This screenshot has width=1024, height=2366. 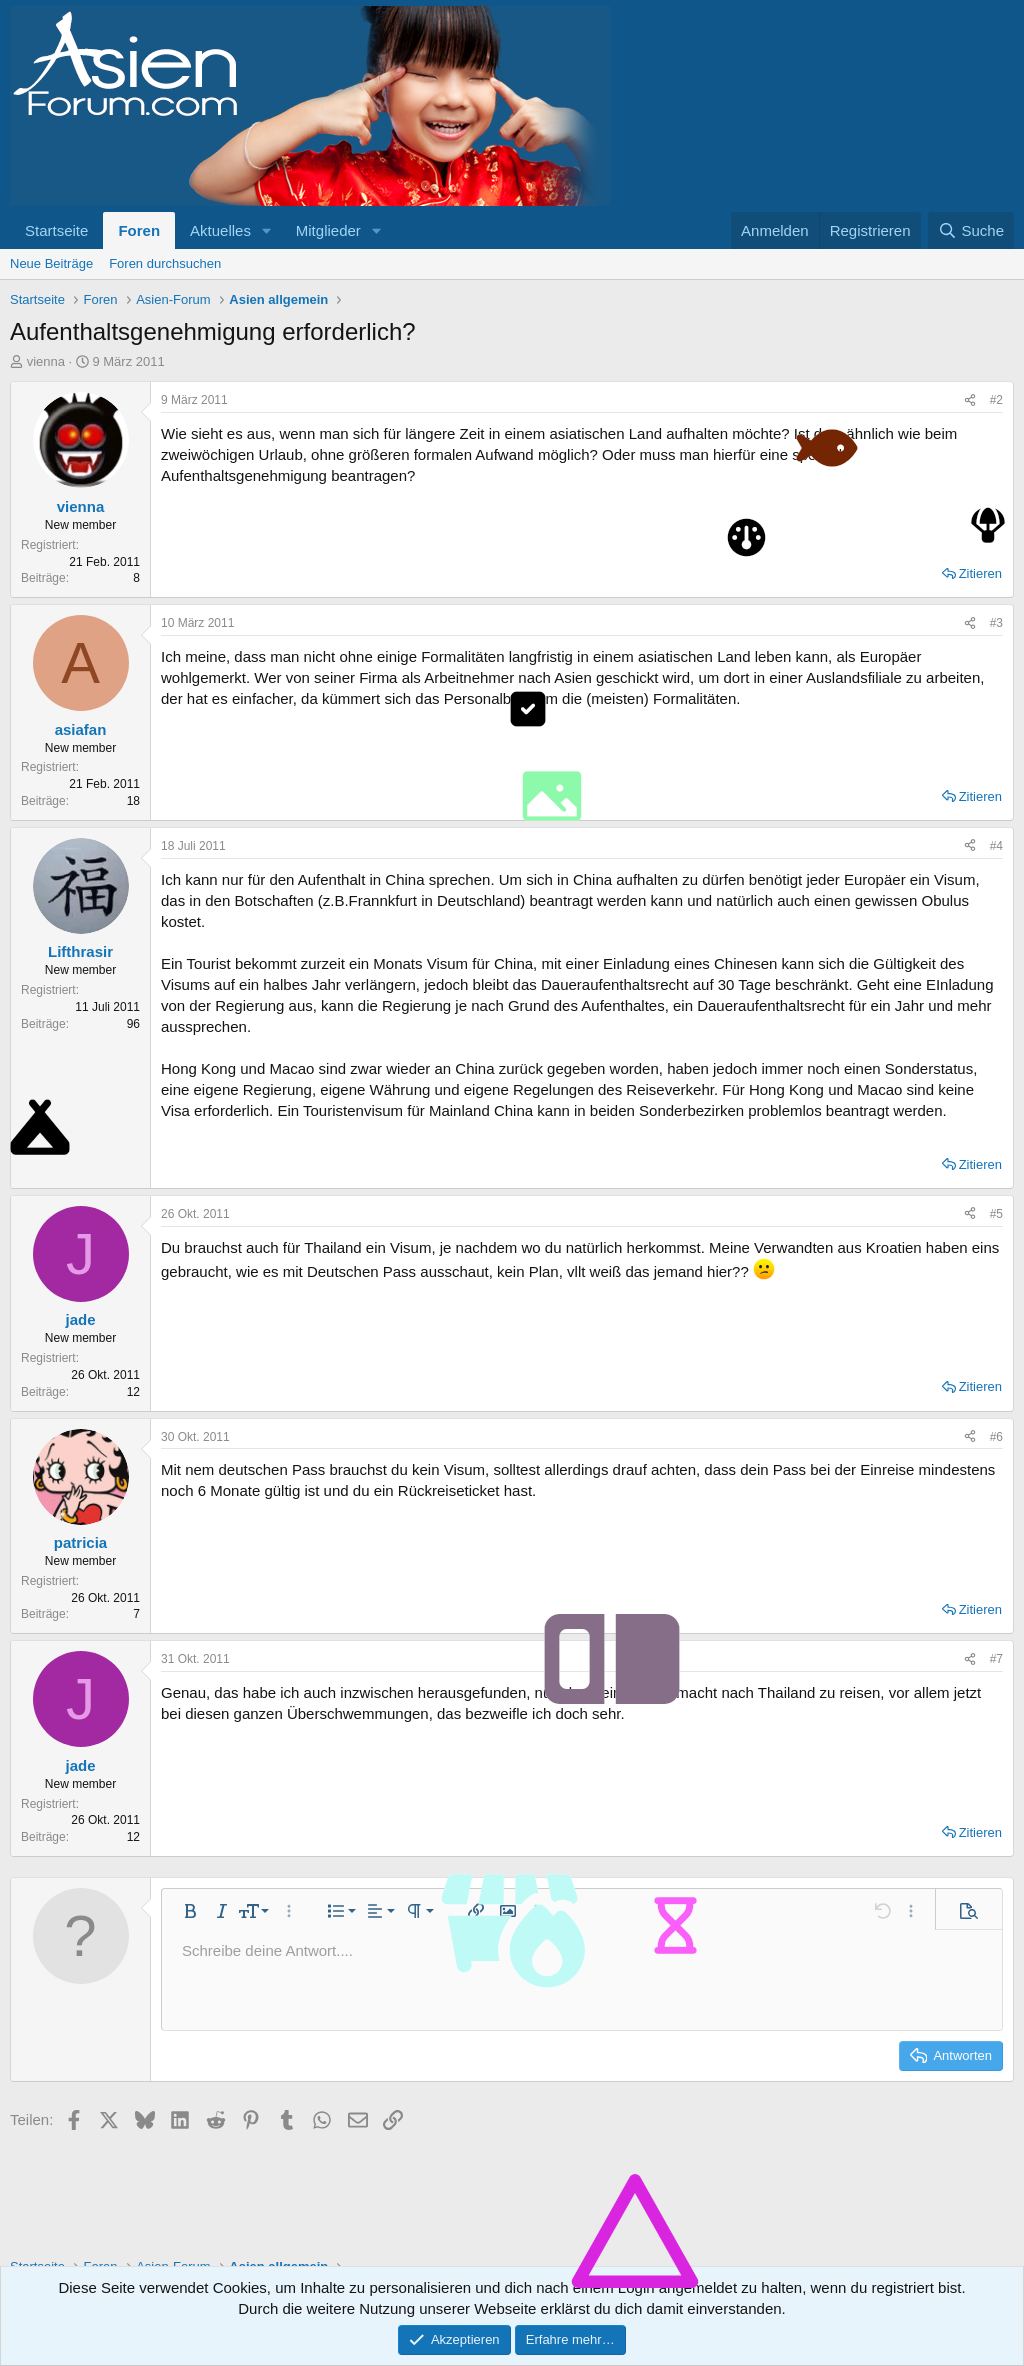 I want to click on mark task as complete, so click(x=528, y=709).